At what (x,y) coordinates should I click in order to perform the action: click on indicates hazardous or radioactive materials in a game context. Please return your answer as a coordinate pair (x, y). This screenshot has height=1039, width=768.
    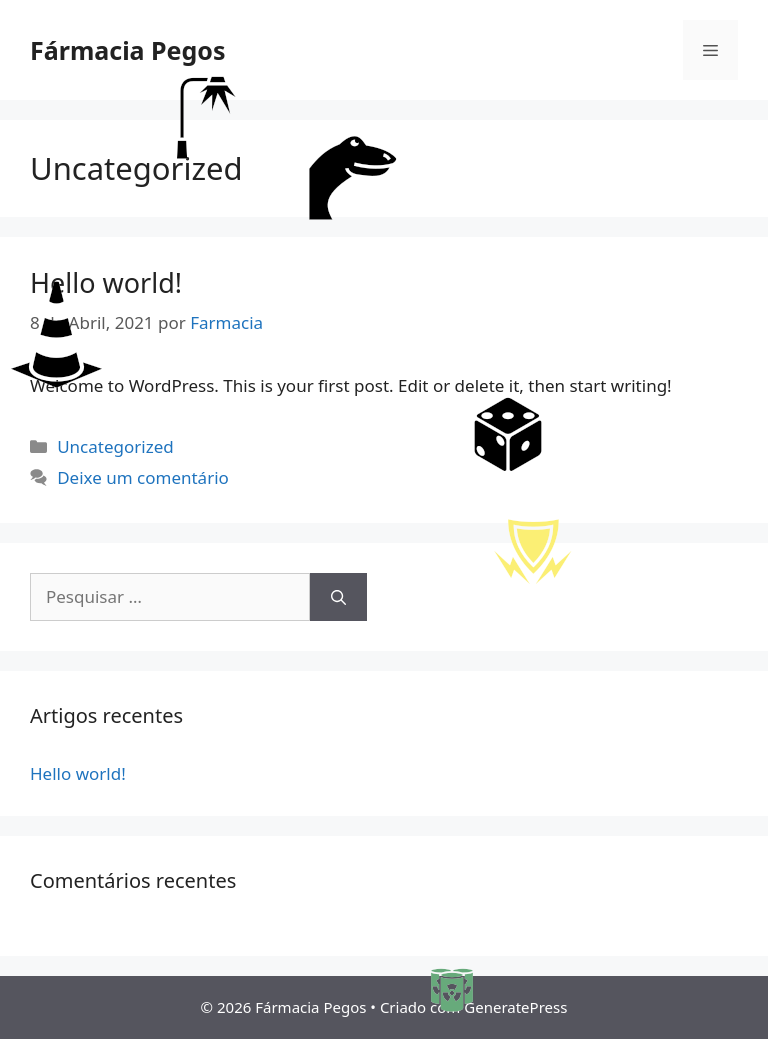
    Looking at the image, I should click on (452, 990).